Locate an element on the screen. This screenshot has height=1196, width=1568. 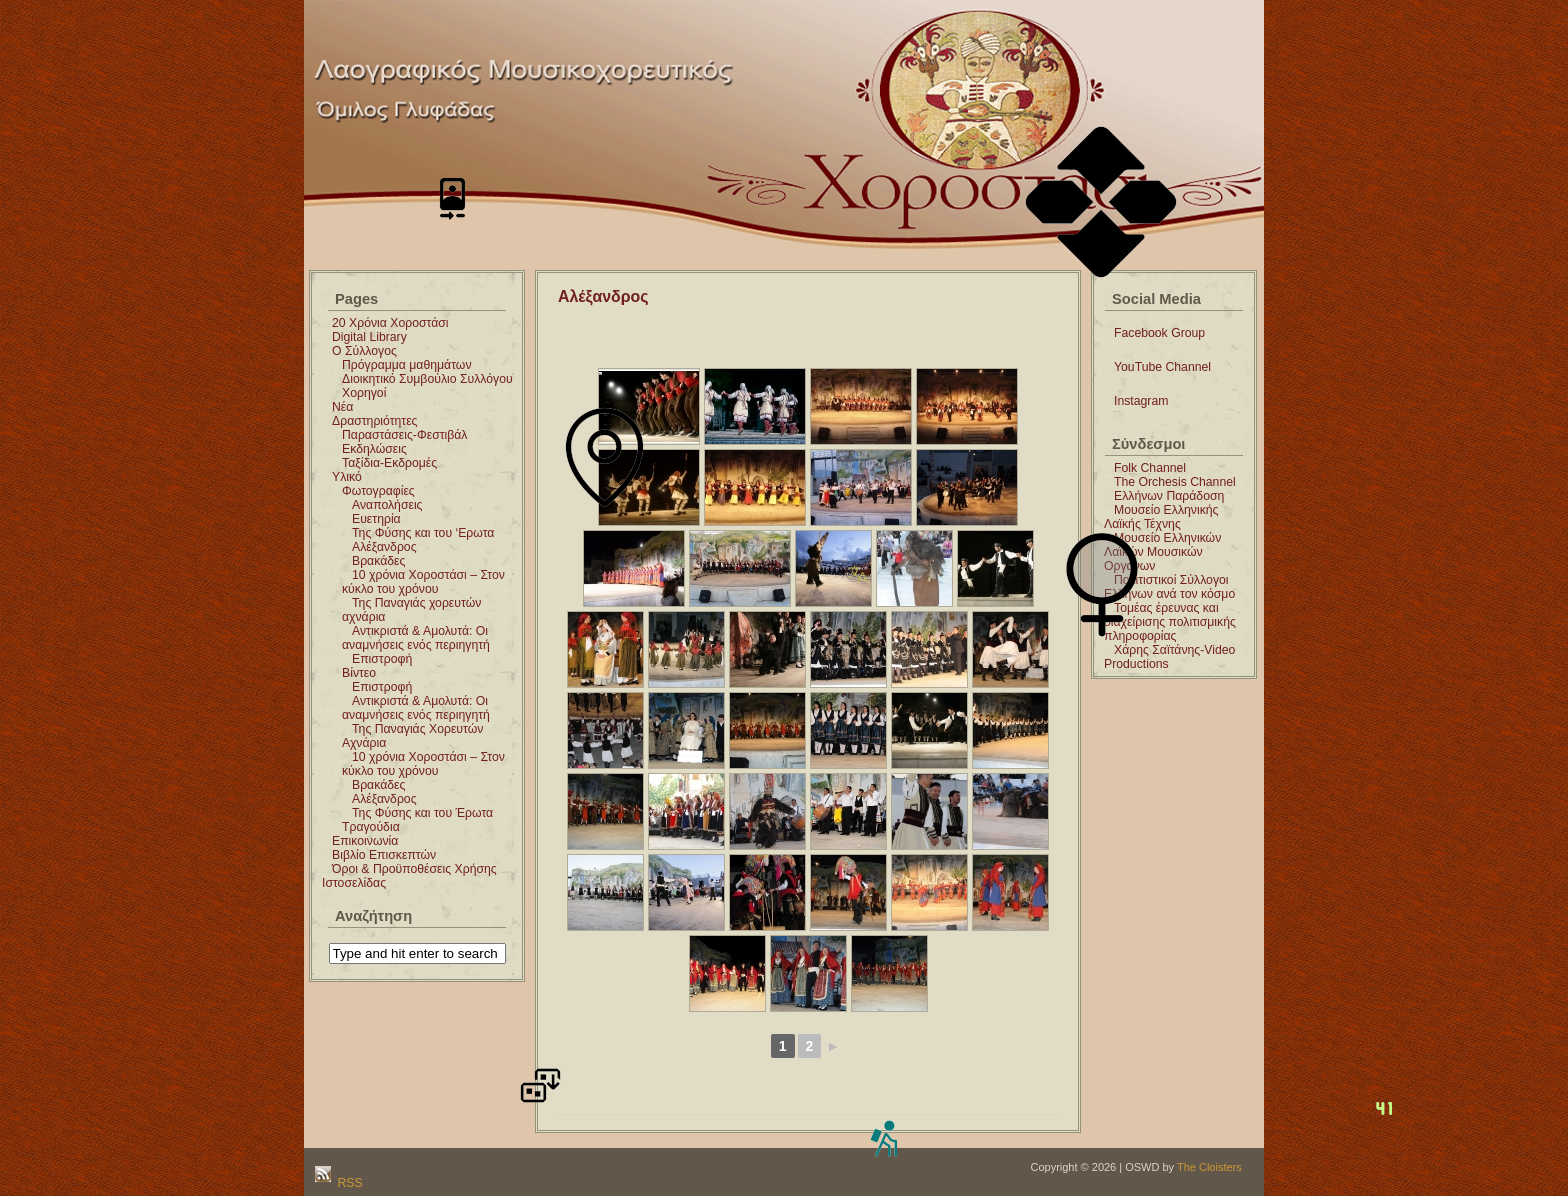
pix instant payment system logo is located at coordinates (1101, 202).